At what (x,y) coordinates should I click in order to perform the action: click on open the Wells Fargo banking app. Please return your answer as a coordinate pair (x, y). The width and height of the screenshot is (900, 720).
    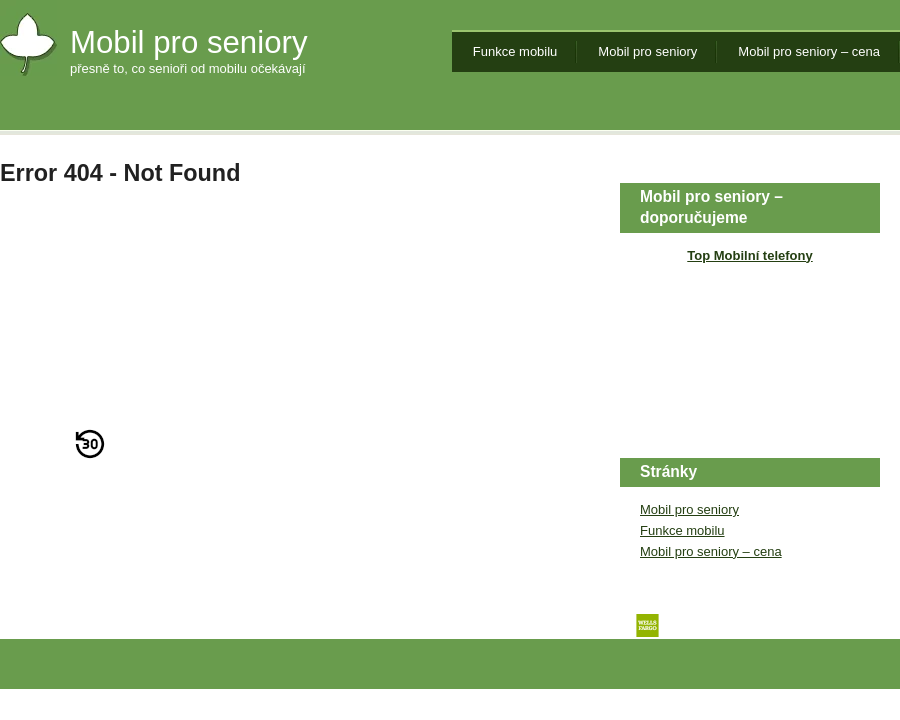
    Looking at the image, I should click on (647, 625).